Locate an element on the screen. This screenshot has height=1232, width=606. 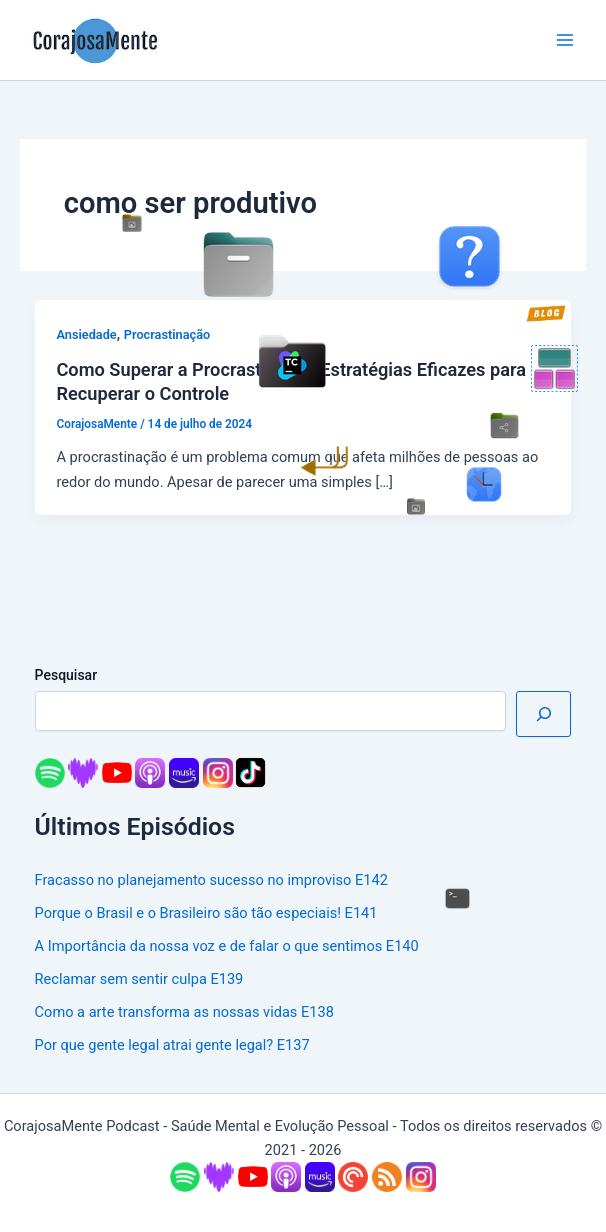
reply to all recipients of an email is located at coordinates (323, 457).